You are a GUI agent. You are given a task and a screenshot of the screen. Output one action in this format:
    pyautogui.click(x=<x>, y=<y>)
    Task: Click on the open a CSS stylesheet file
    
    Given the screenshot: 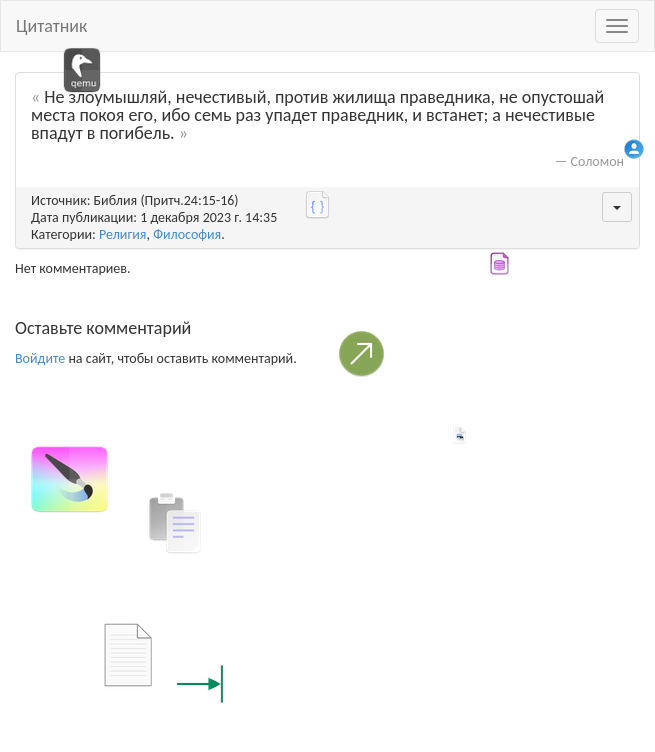 What is the action you would take?
    pyautogui.click(x=317, y=204)
    